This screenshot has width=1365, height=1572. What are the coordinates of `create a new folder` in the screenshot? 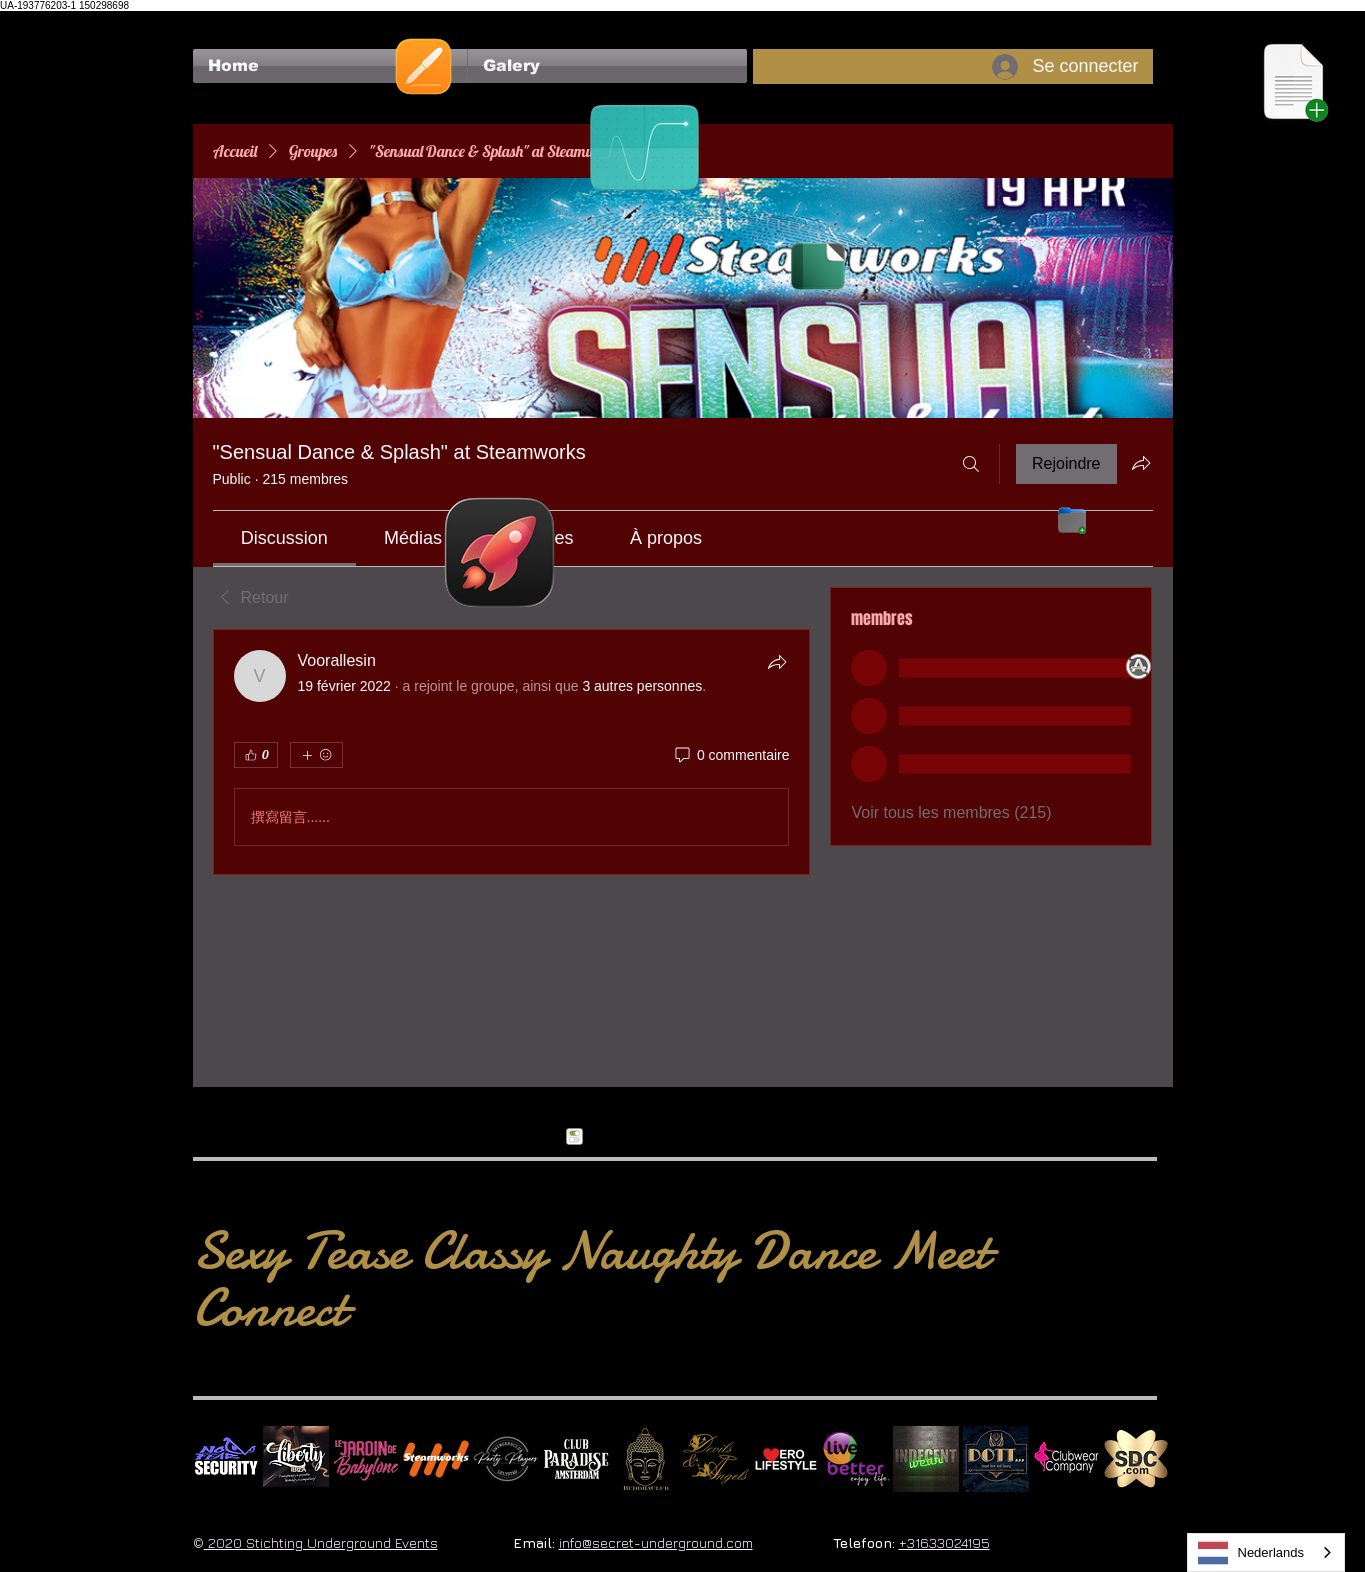 It's located at (1072, 520).